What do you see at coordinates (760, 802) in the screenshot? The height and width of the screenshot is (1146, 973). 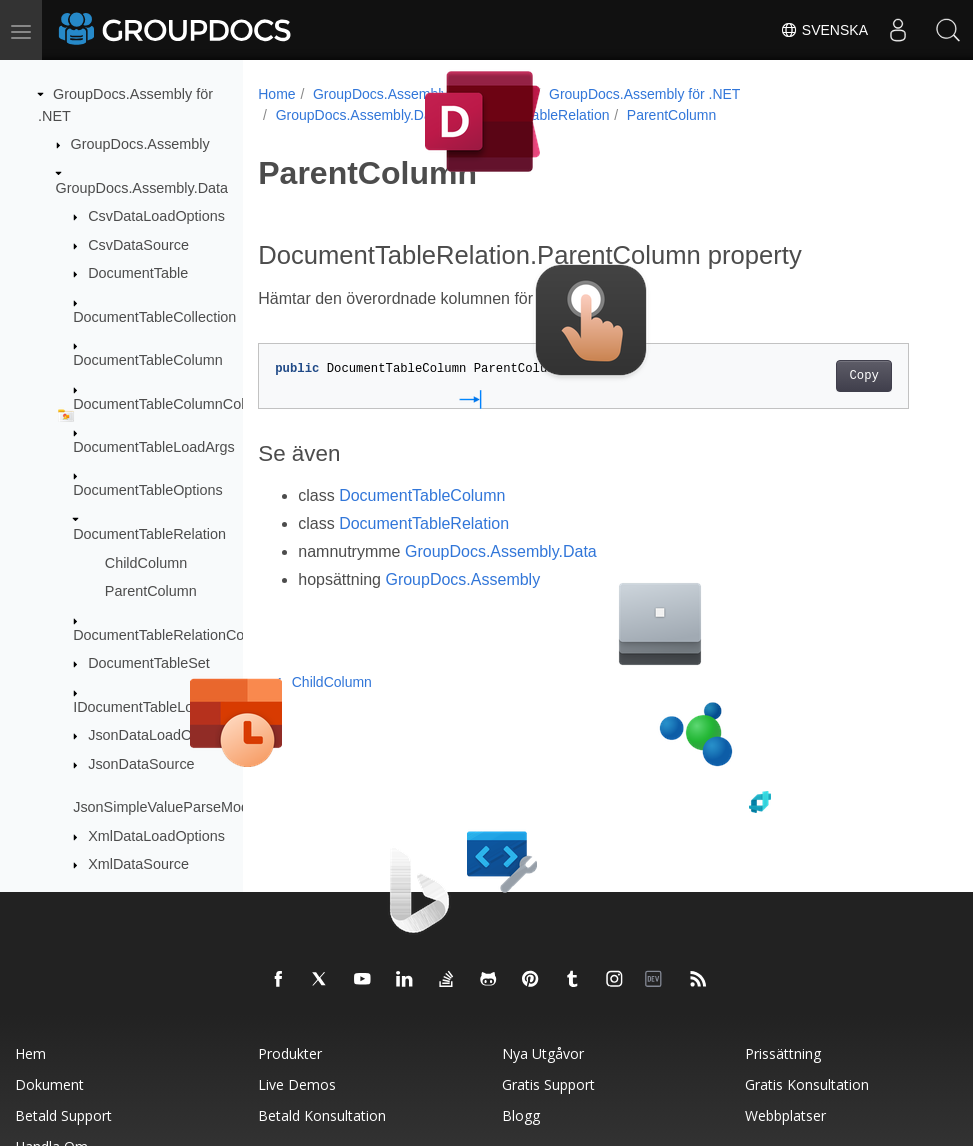 I see `open visualblend application` at bounding box center [760, 802].